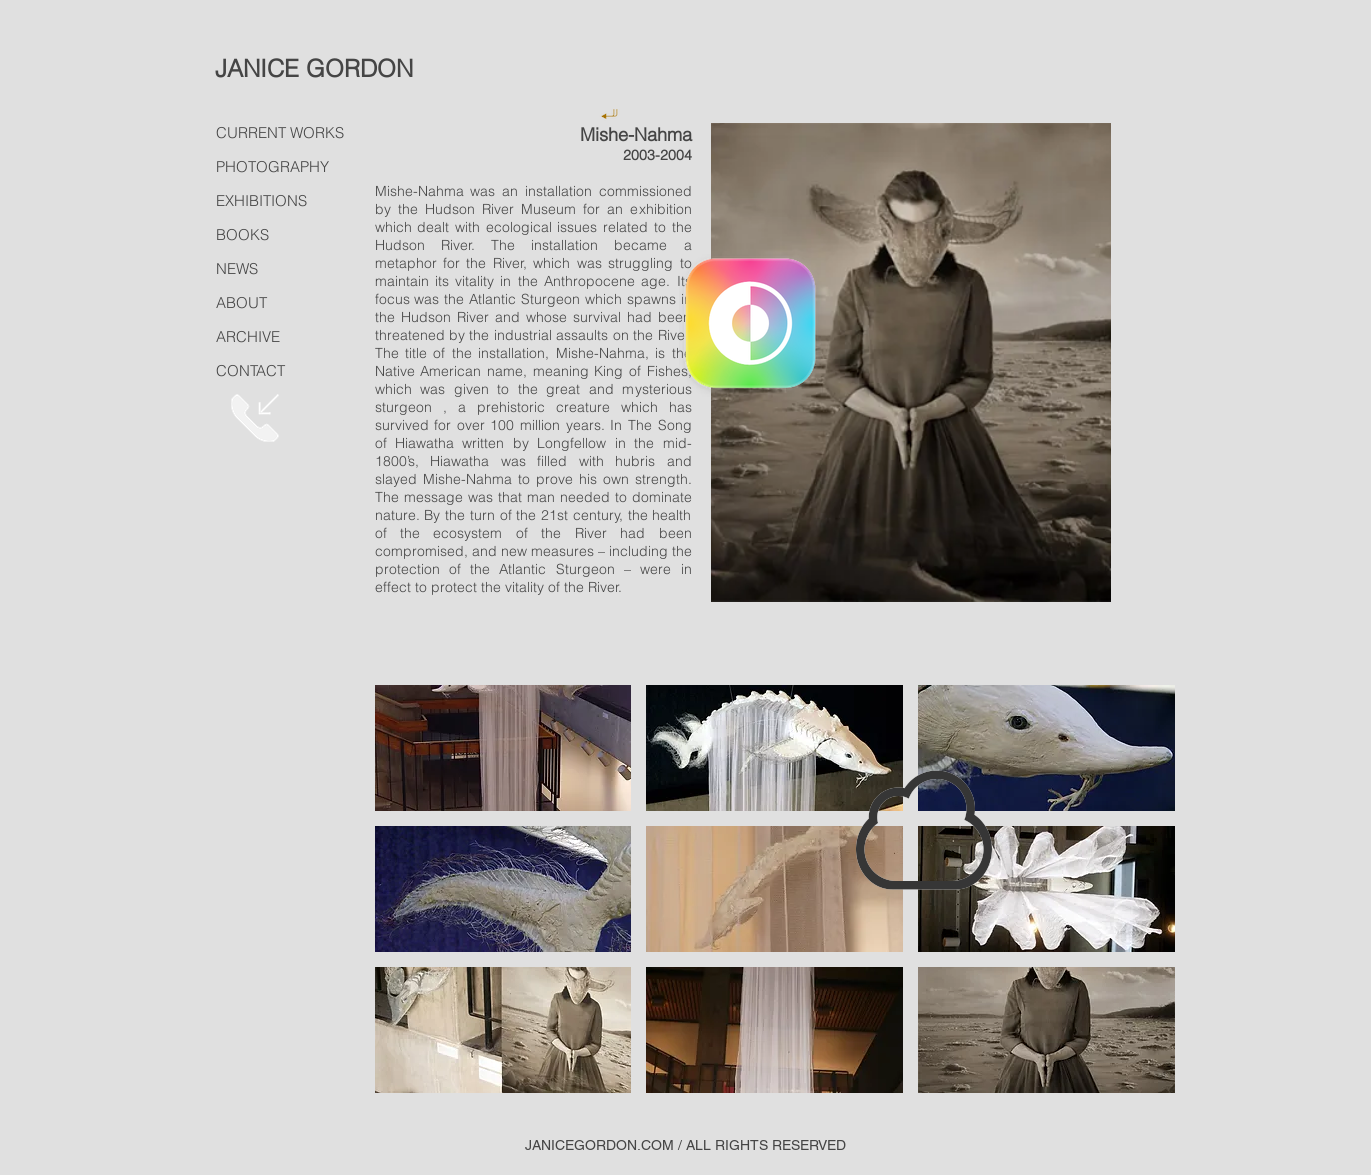 The height and width of the screenshot is (1175, 1371). I want to click on access internet or cloud-based applications, so click(924, 830).